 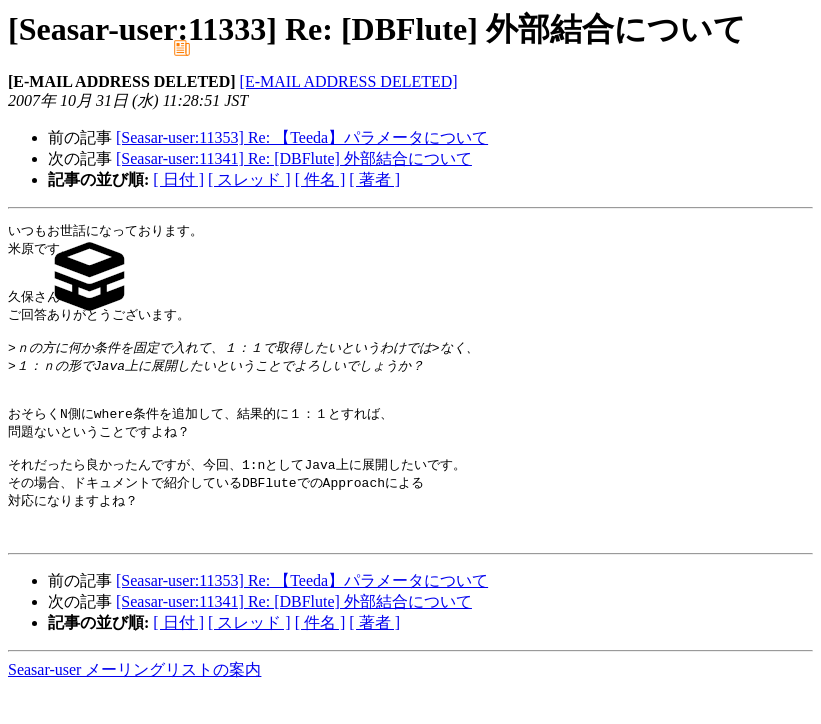 What do you see at coordinates (89, 276) in the screenshot?
I see `access islamic prayer times or qibla direction` at bounding box center [89, 276].